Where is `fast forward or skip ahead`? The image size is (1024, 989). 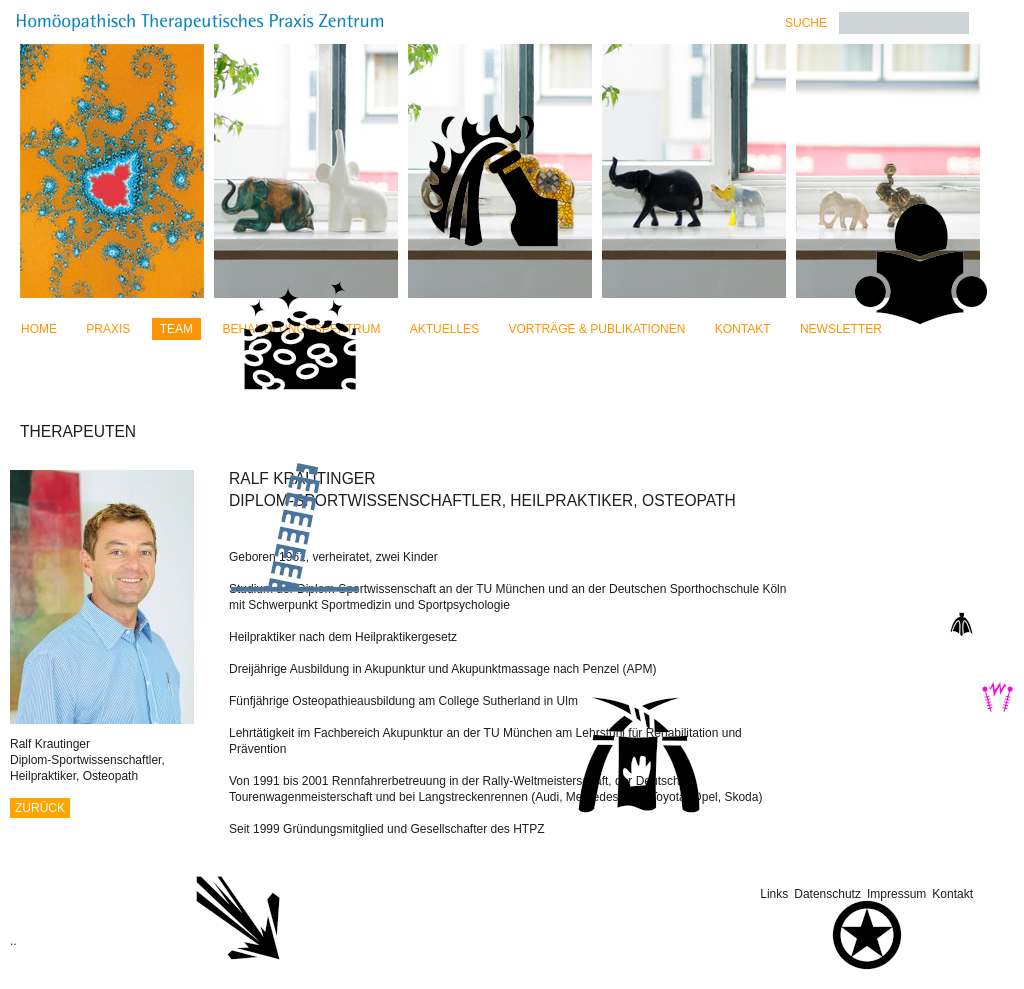 fast forward or skip ahead is located at coordinates (238, 918).